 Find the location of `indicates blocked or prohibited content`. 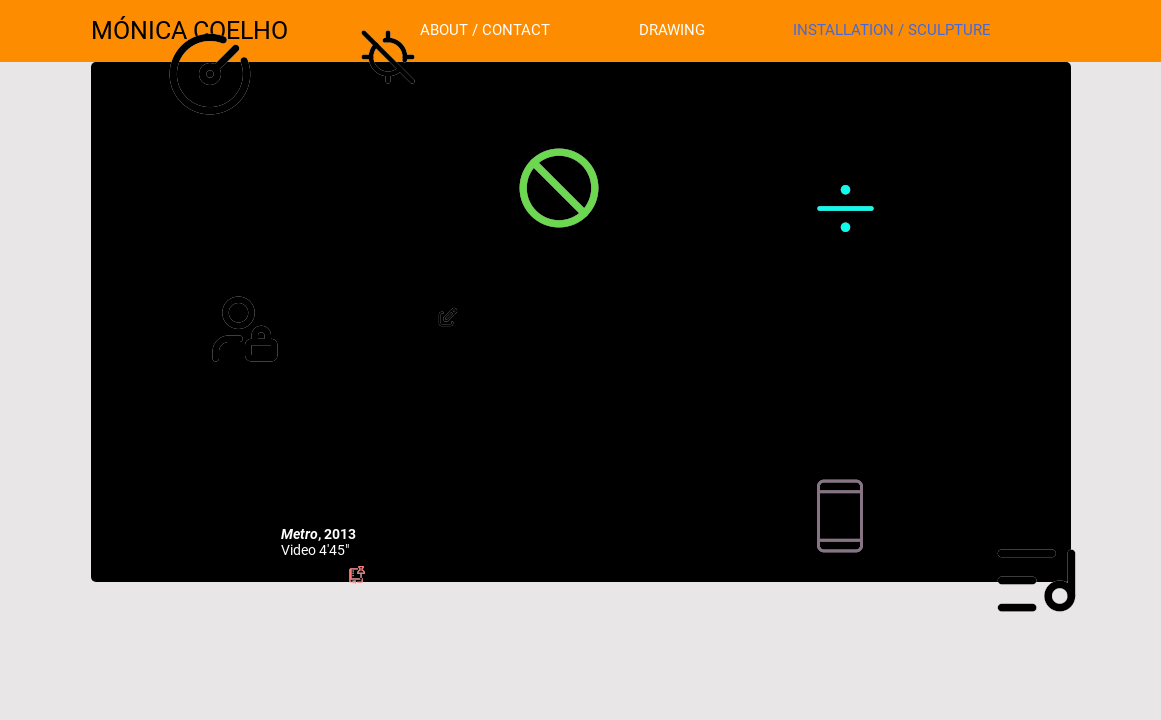

indicates blocked or prohibited content is located at coordinates (559, 188).